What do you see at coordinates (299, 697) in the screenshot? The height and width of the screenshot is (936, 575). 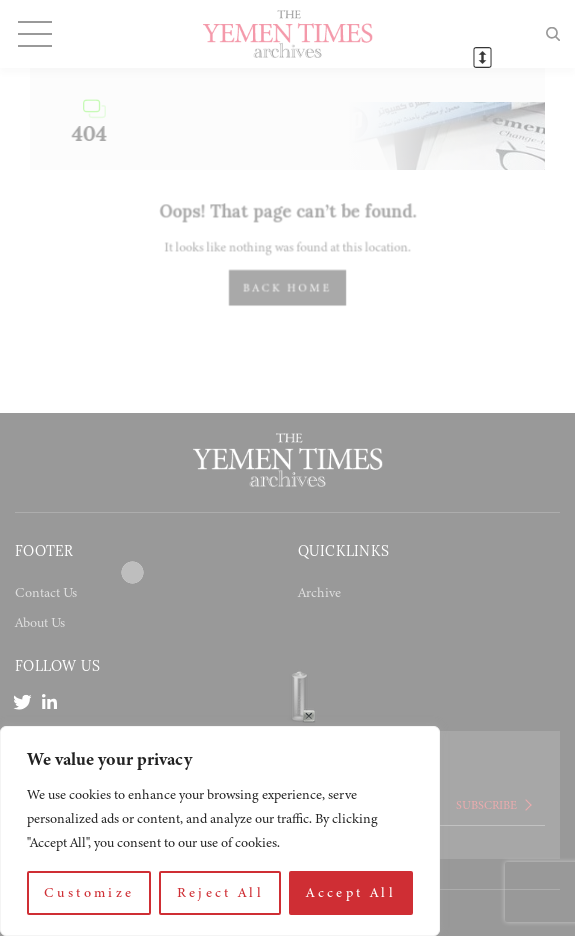 I see `indicates battery not detected or missing` at bounding box center [299, 697].